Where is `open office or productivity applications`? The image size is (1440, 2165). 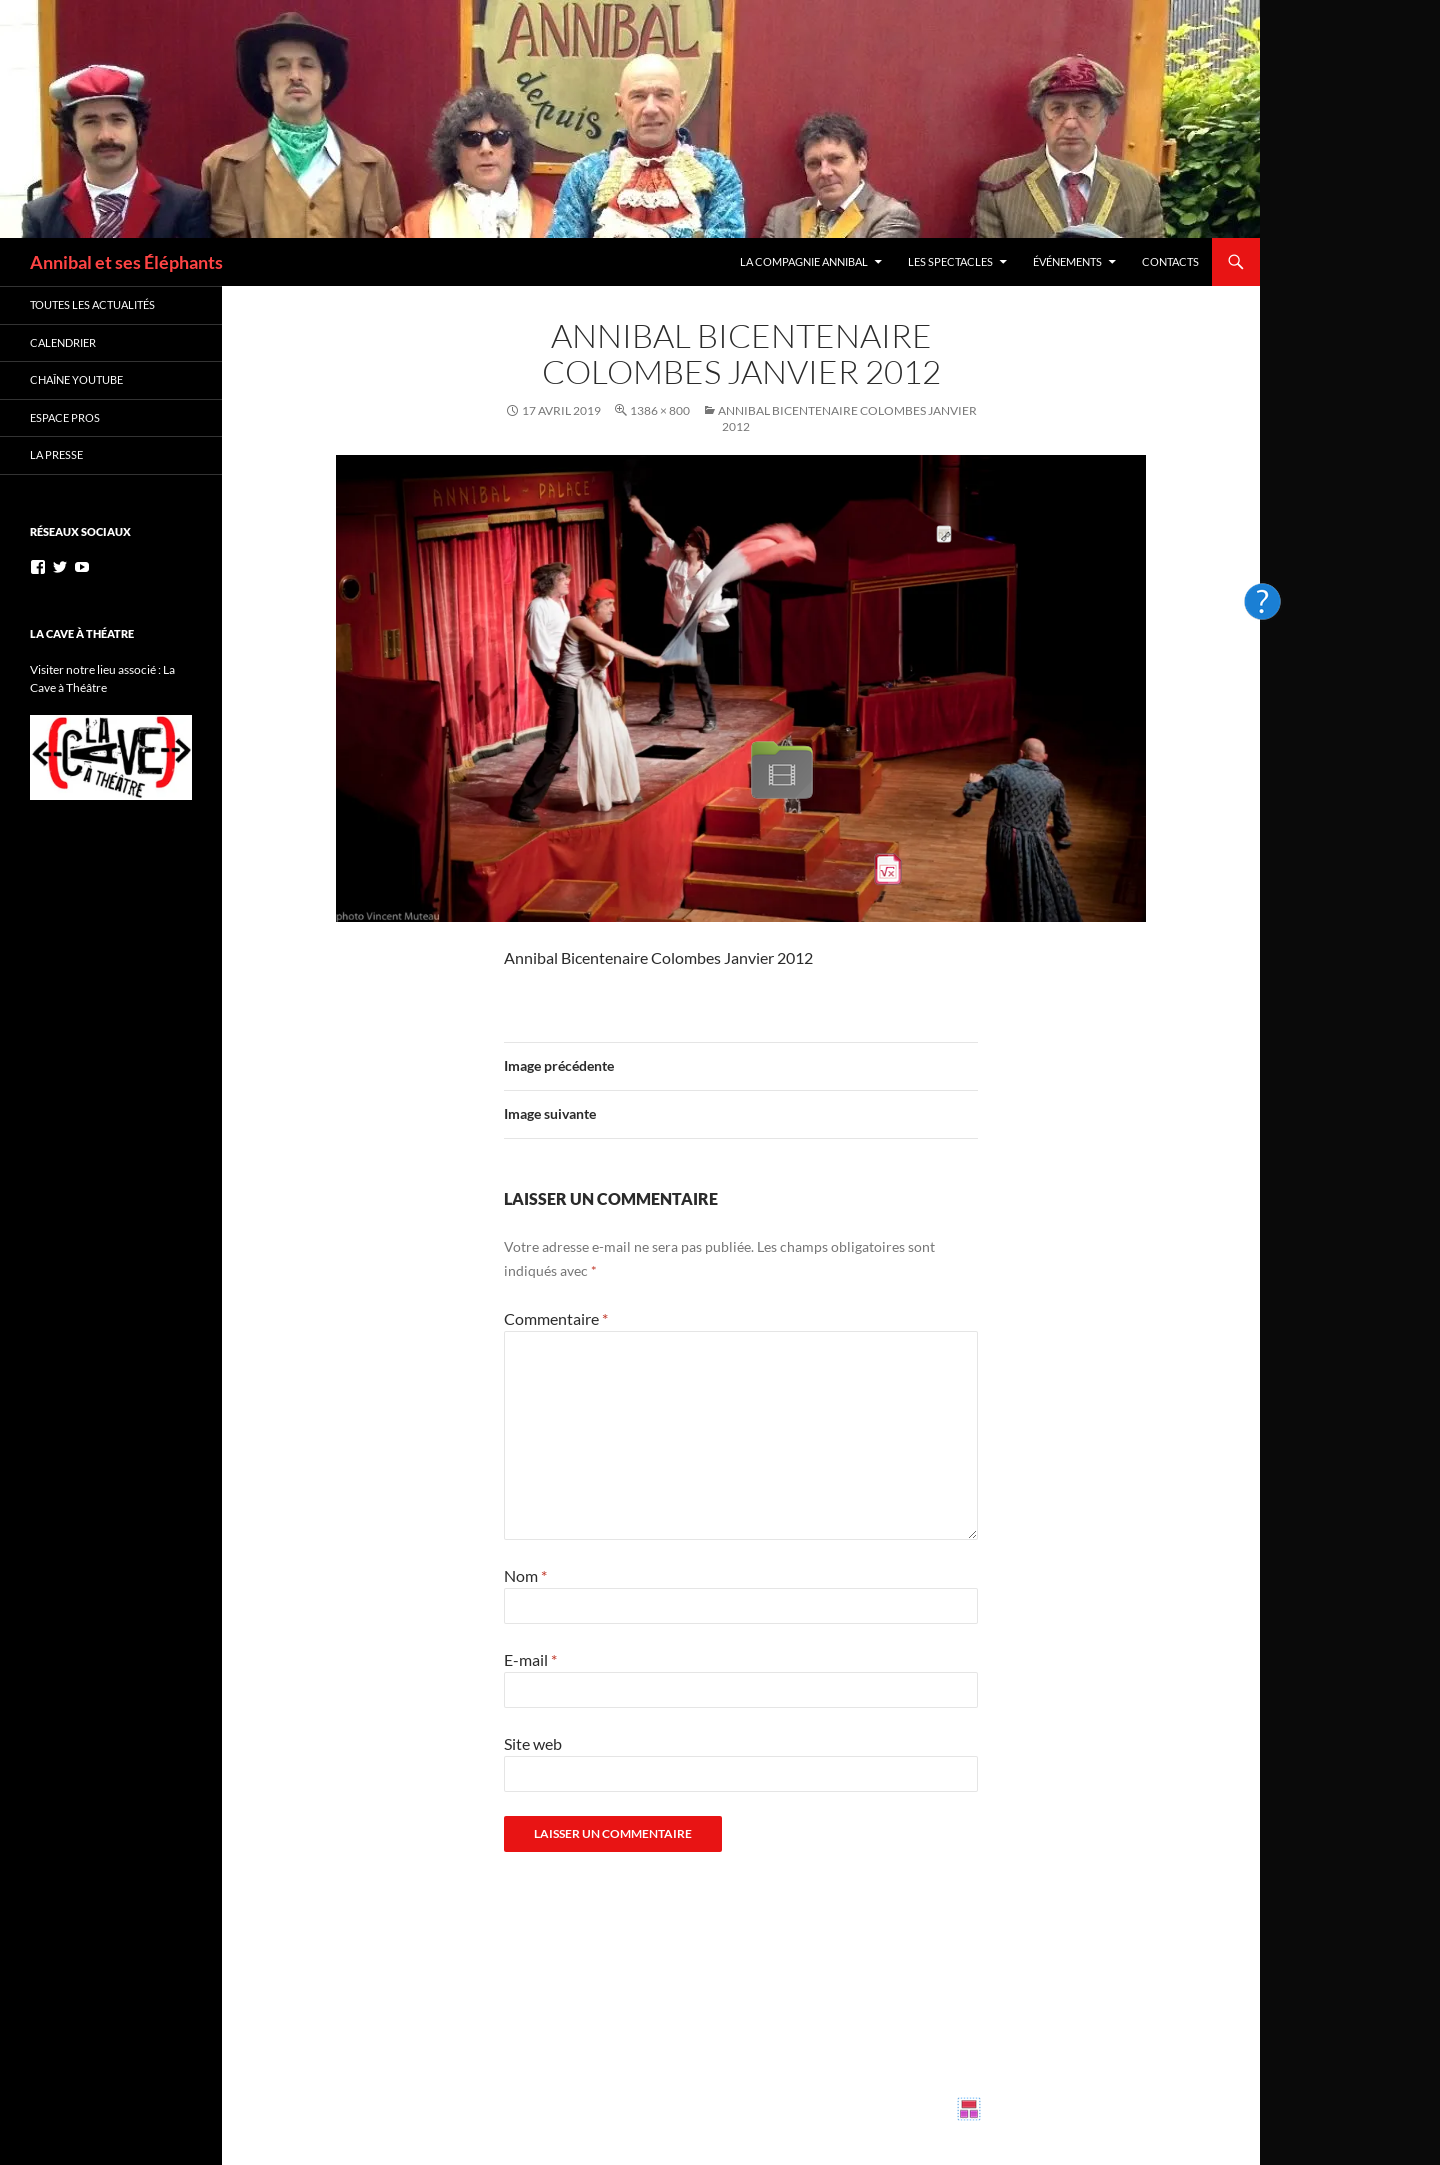 open office or productivity applications is located at coordinates (944, 534).